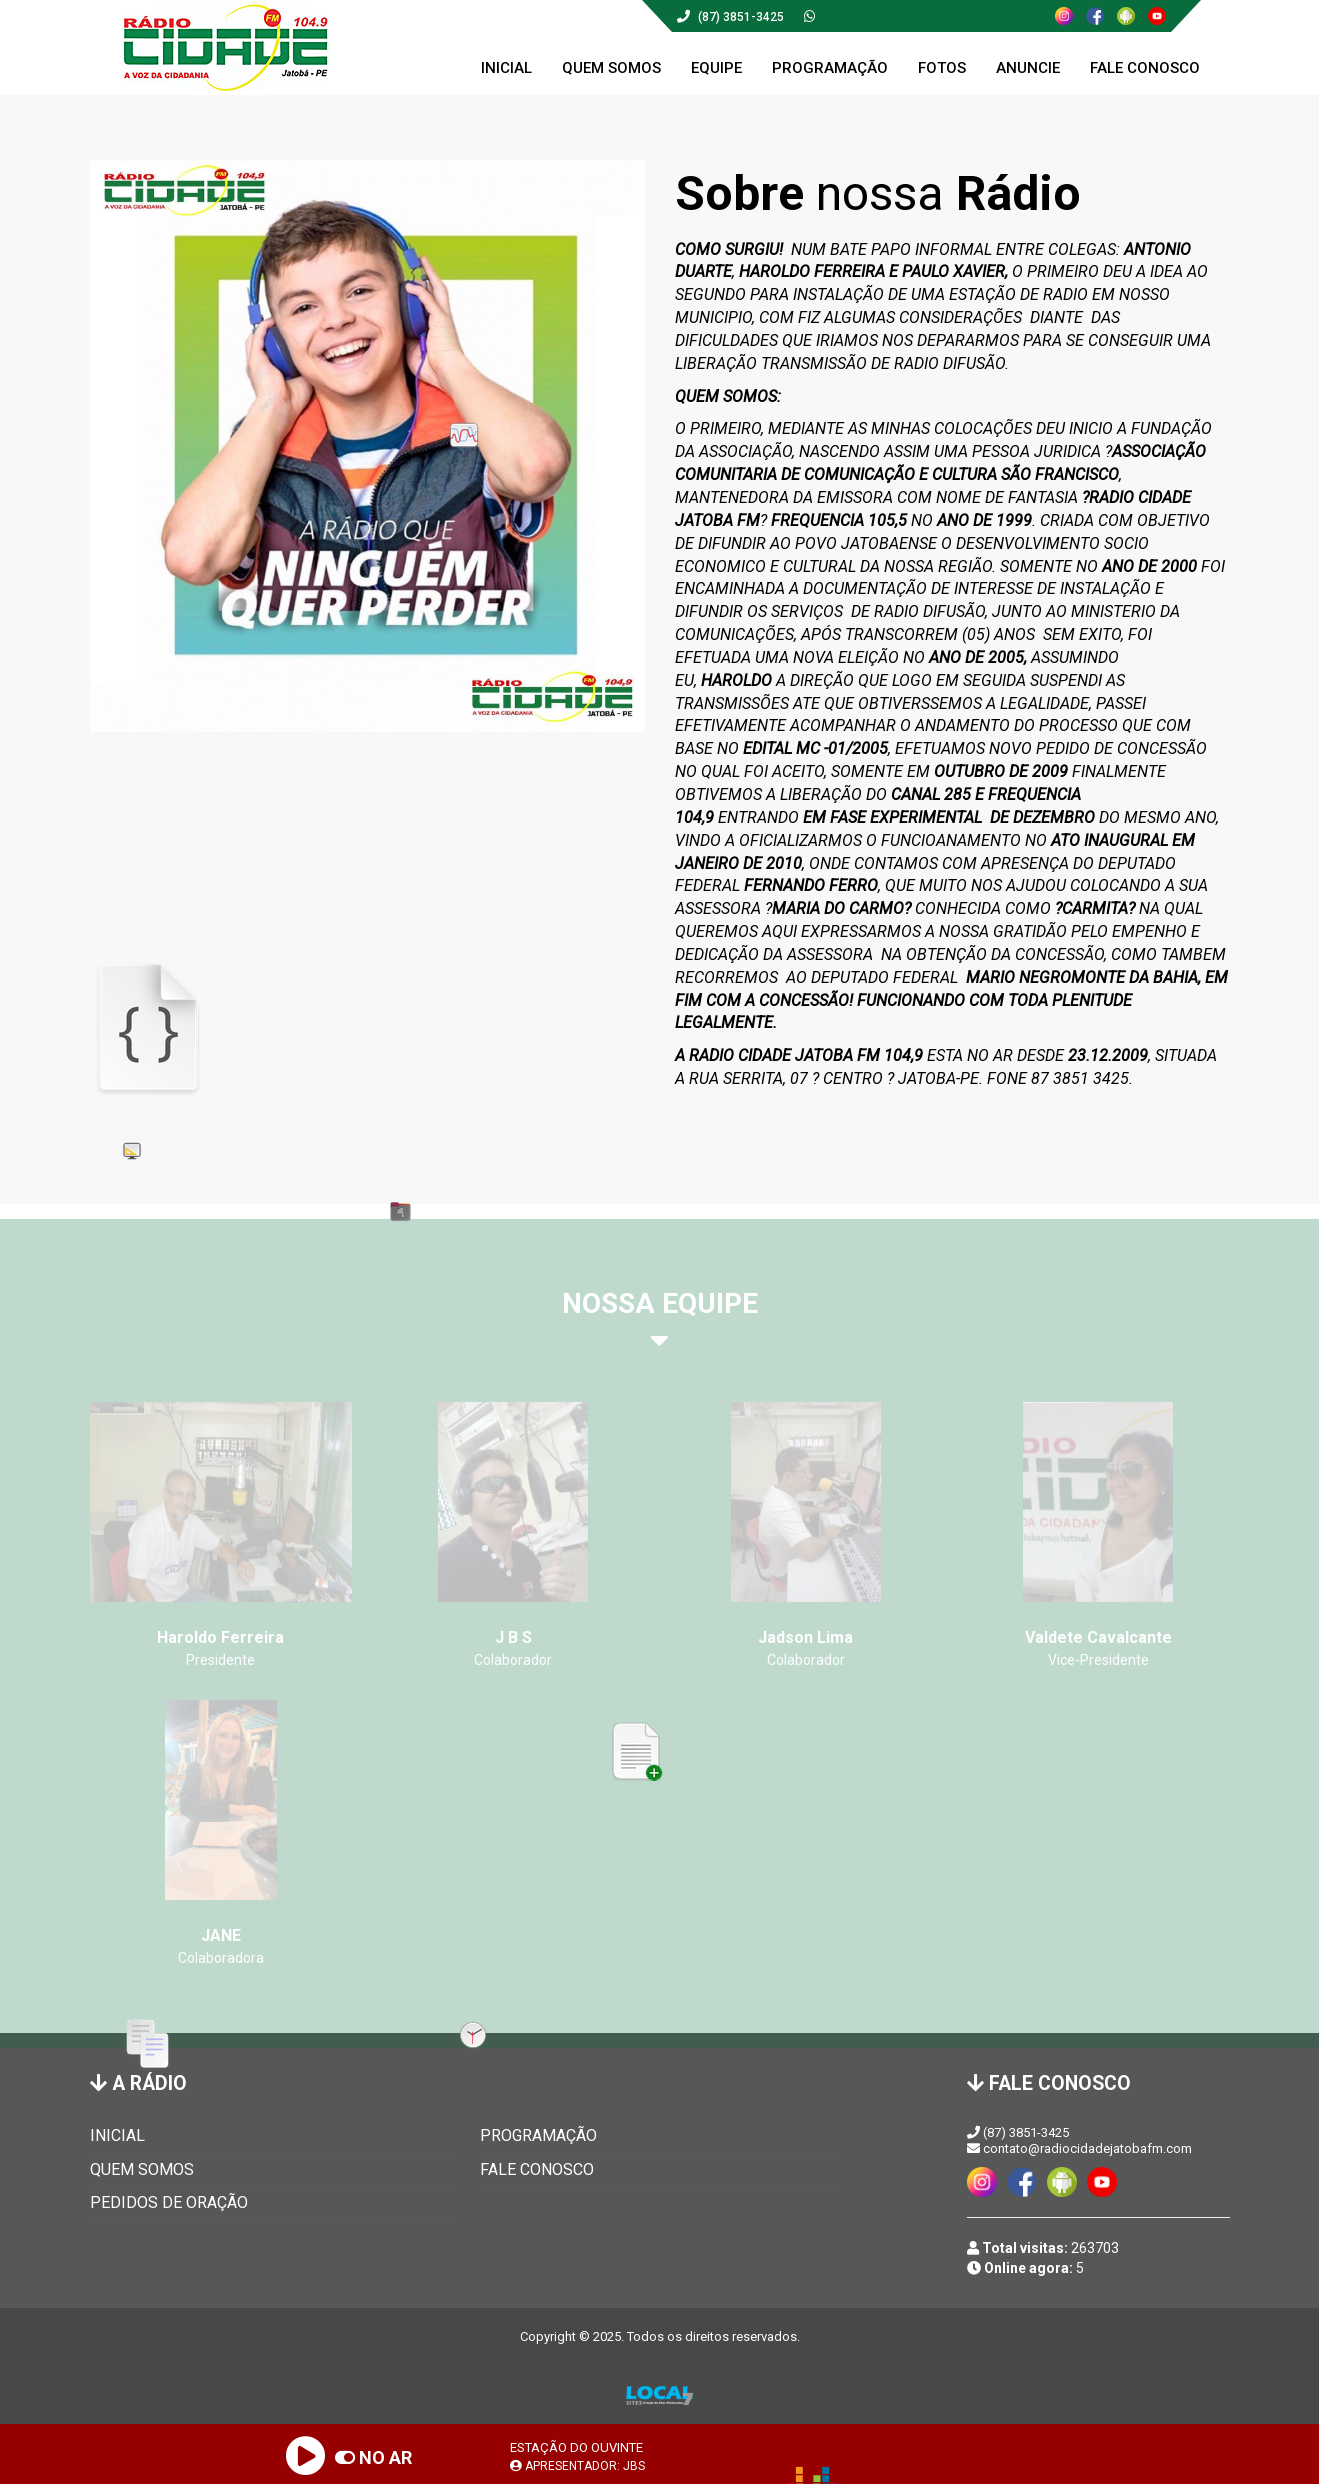 This screenshot has width=1319, height=2484. What do you see at coordinates (132, 1151) in the screenshot?
I see `access display settings and screen configuration` at bounding box center [132, 1151].